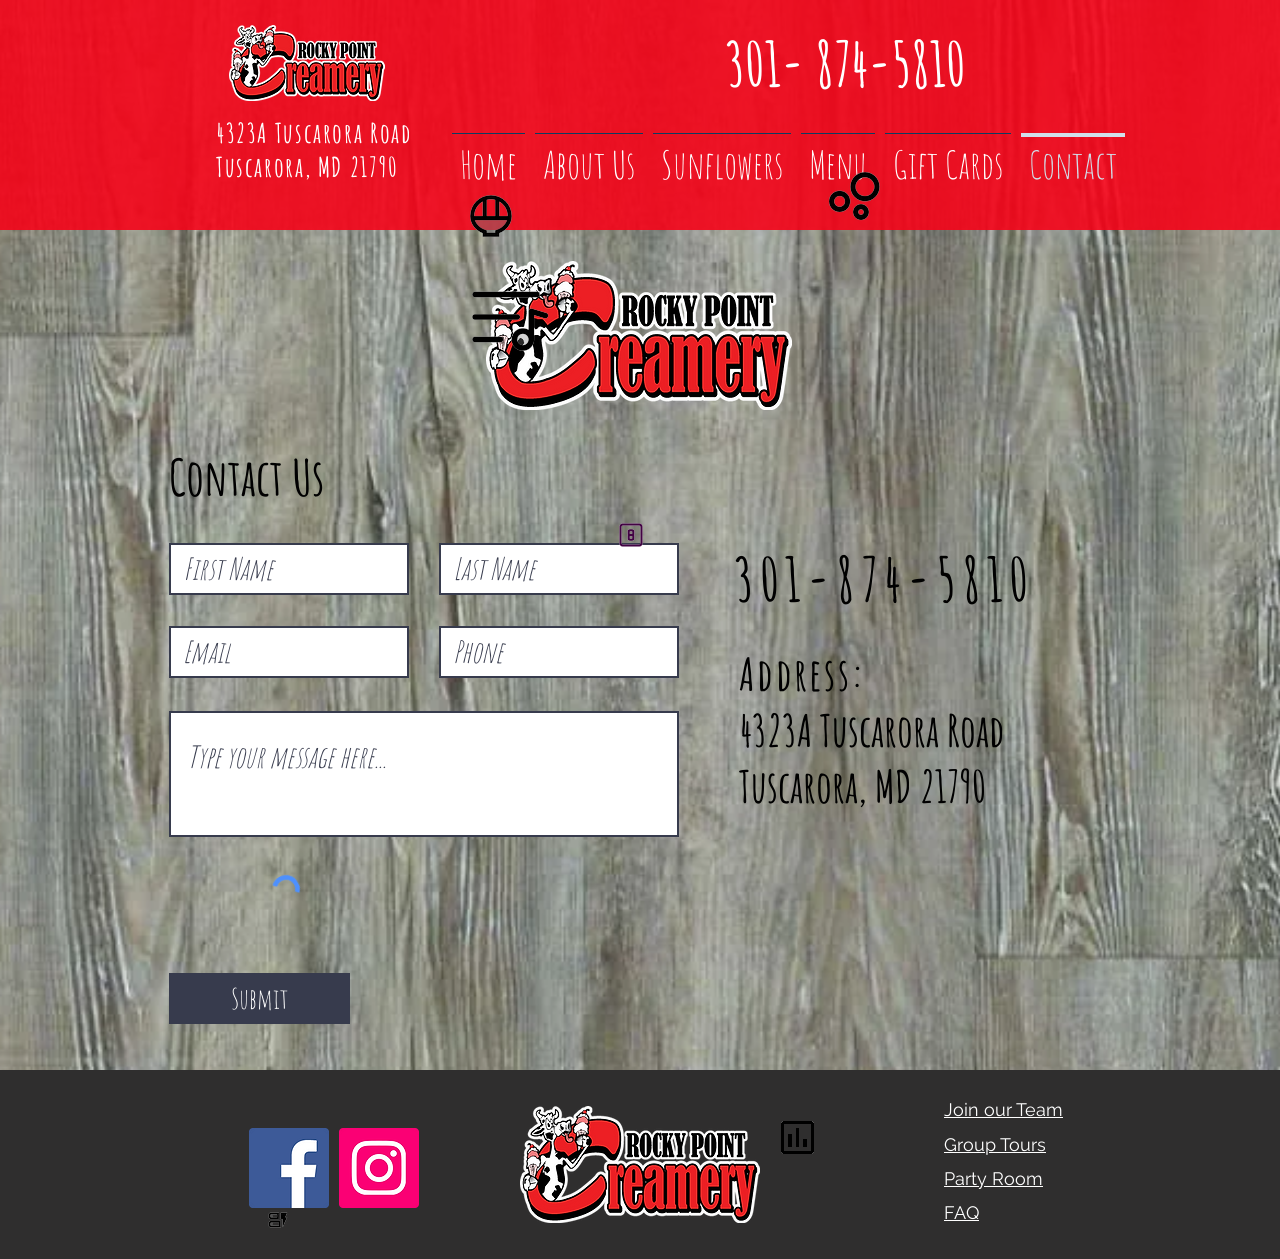 The image size is (1280, 1259). Describe the element at coordinates (797, 1137) in the screenshot. I see `insert a chart or graph into a document` at that location.